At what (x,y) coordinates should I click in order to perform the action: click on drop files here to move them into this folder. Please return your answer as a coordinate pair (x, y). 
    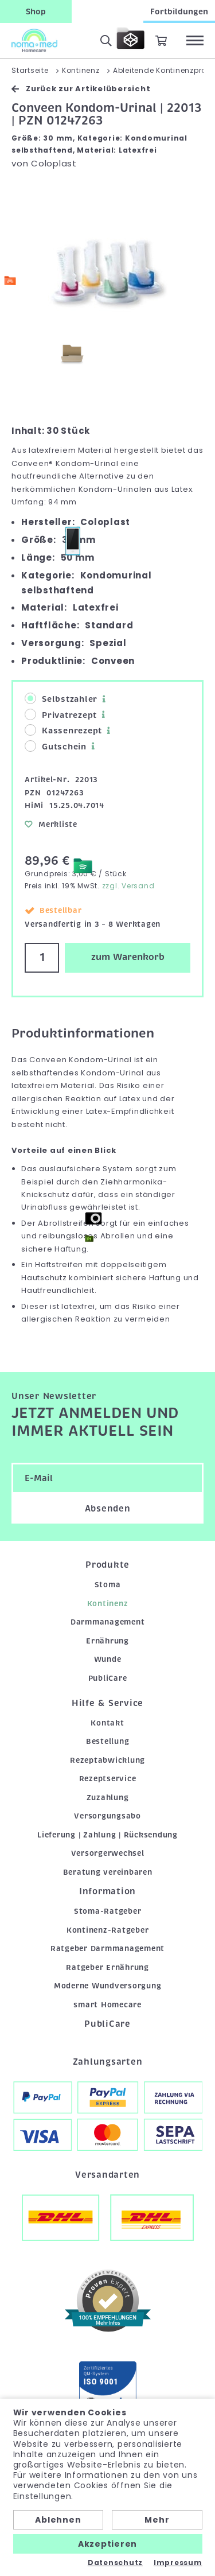
    Looking at the image, I should click on (72, 354).